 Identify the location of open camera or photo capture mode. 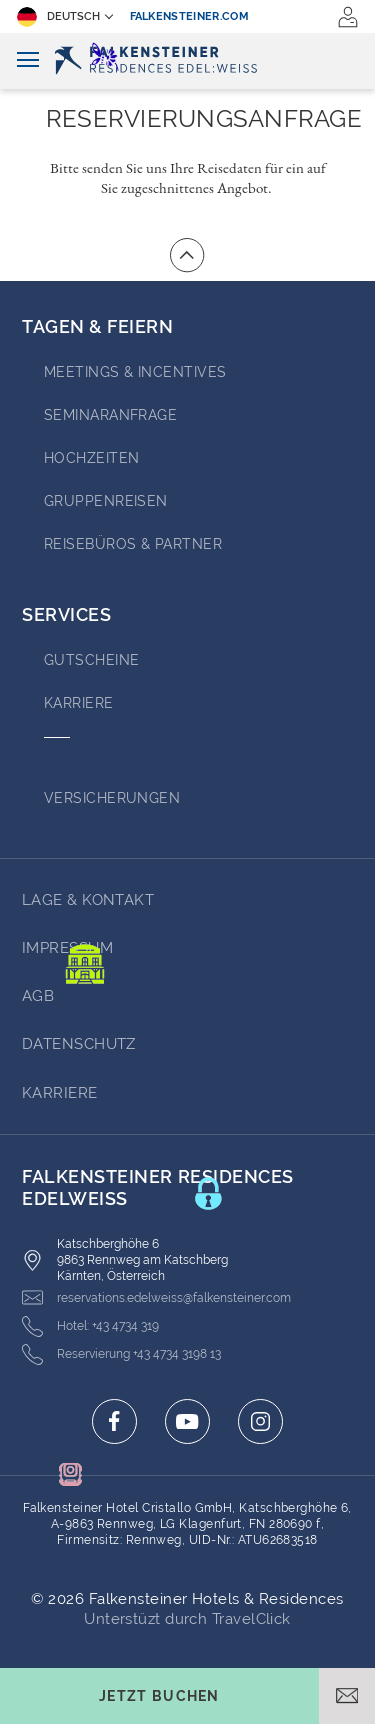
(70, 1474).